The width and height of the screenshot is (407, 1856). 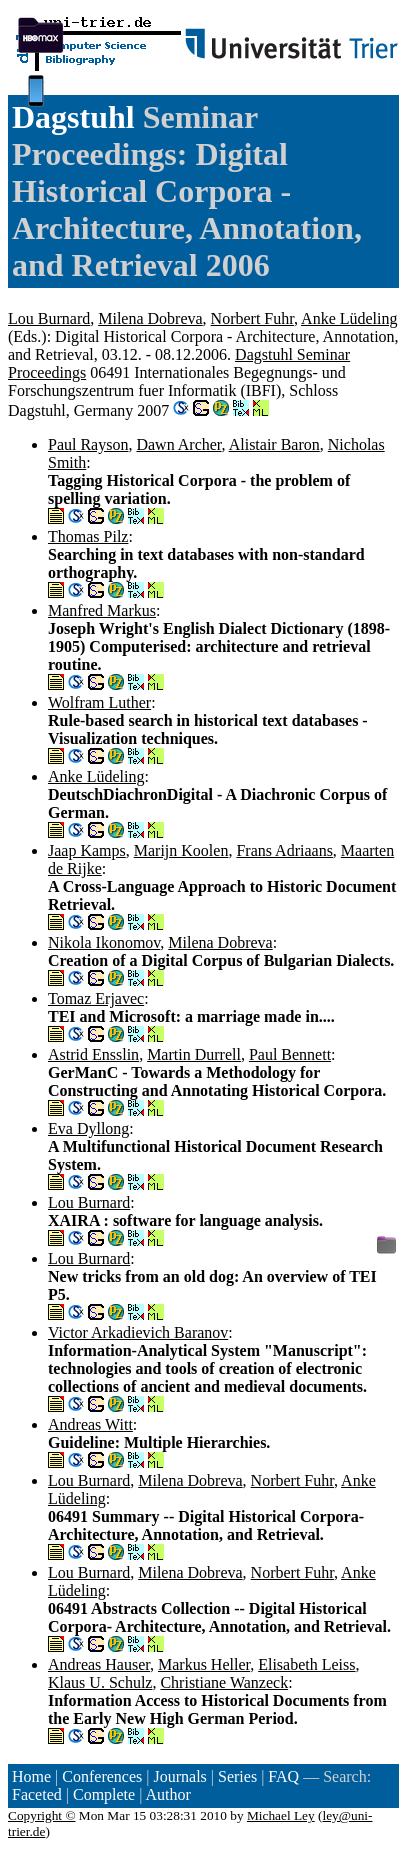 What do you see at coordinates (386, 1244) in the screenshot?
I see `open a folder or directory` at bounding box center [386, 1244].